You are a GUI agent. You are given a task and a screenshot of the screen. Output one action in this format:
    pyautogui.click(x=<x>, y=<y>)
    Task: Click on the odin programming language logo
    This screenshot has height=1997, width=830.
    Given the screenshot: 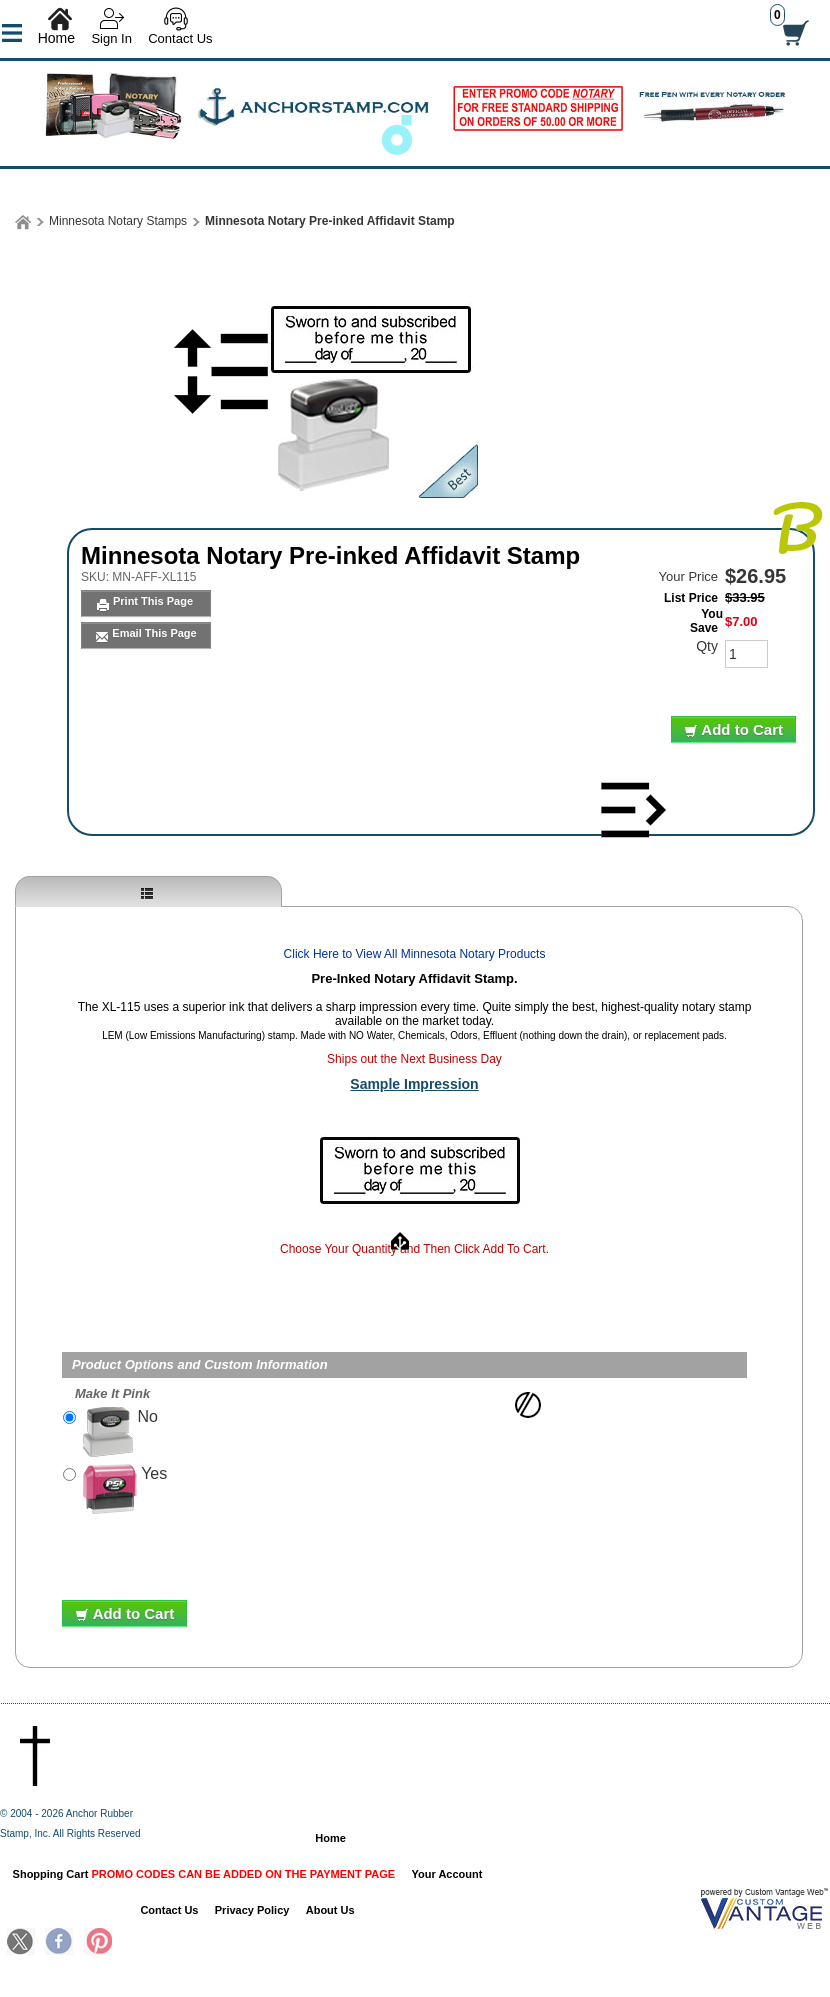 What is the action you would take?
    pyautogui.click(x=528, y=1405)
    